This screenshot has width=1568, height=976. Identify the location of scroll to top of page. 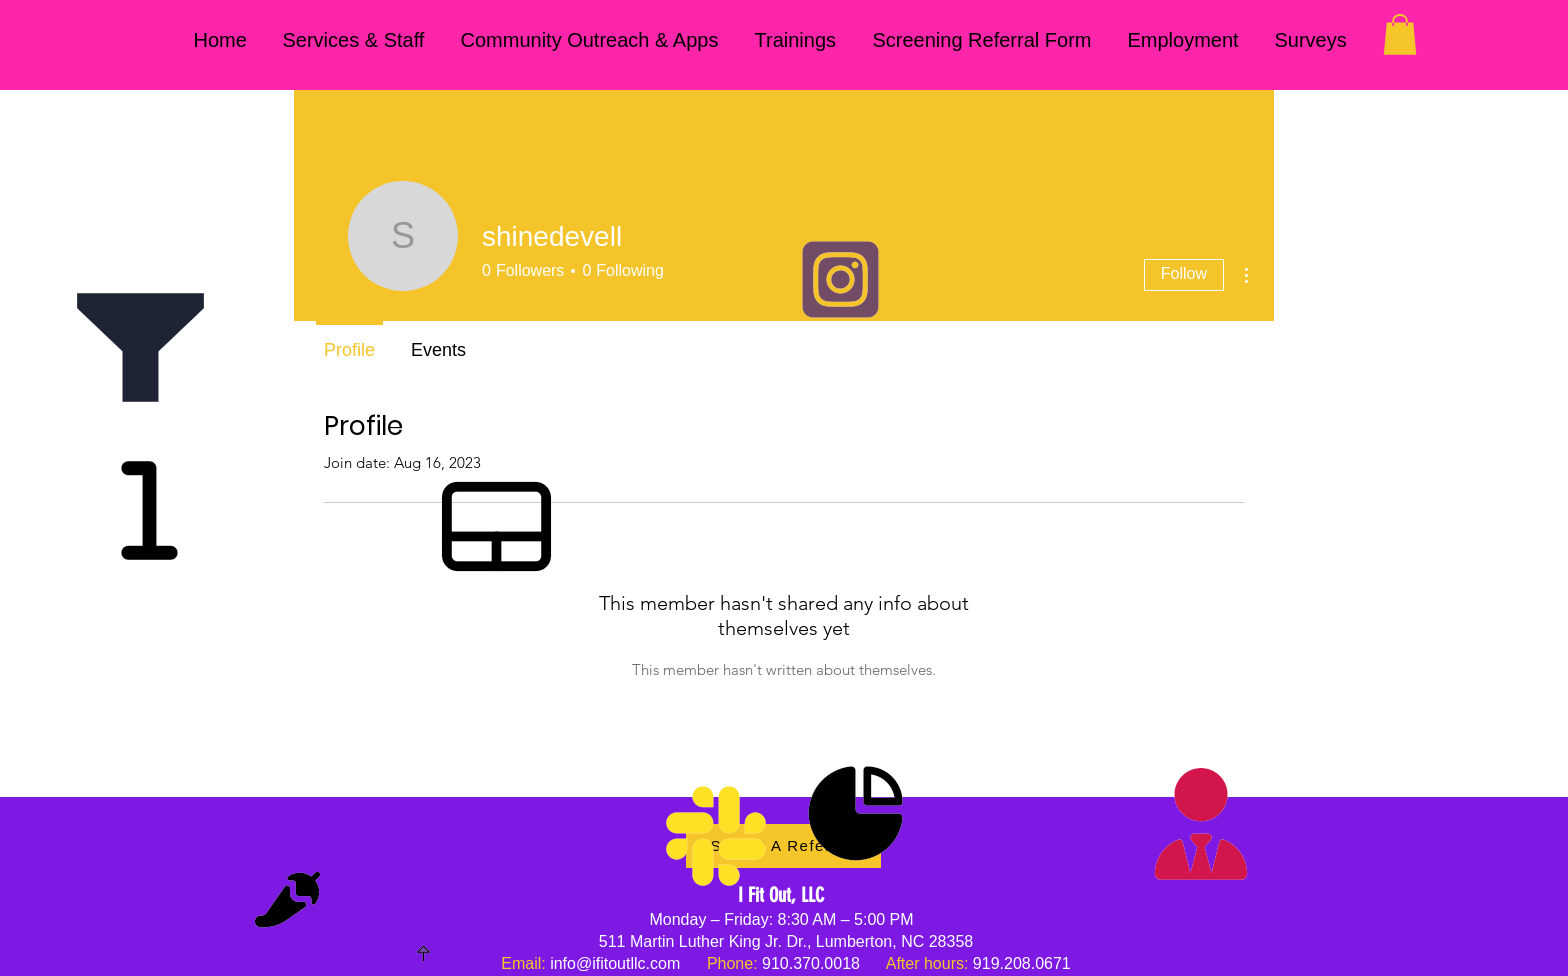
(423, 953).